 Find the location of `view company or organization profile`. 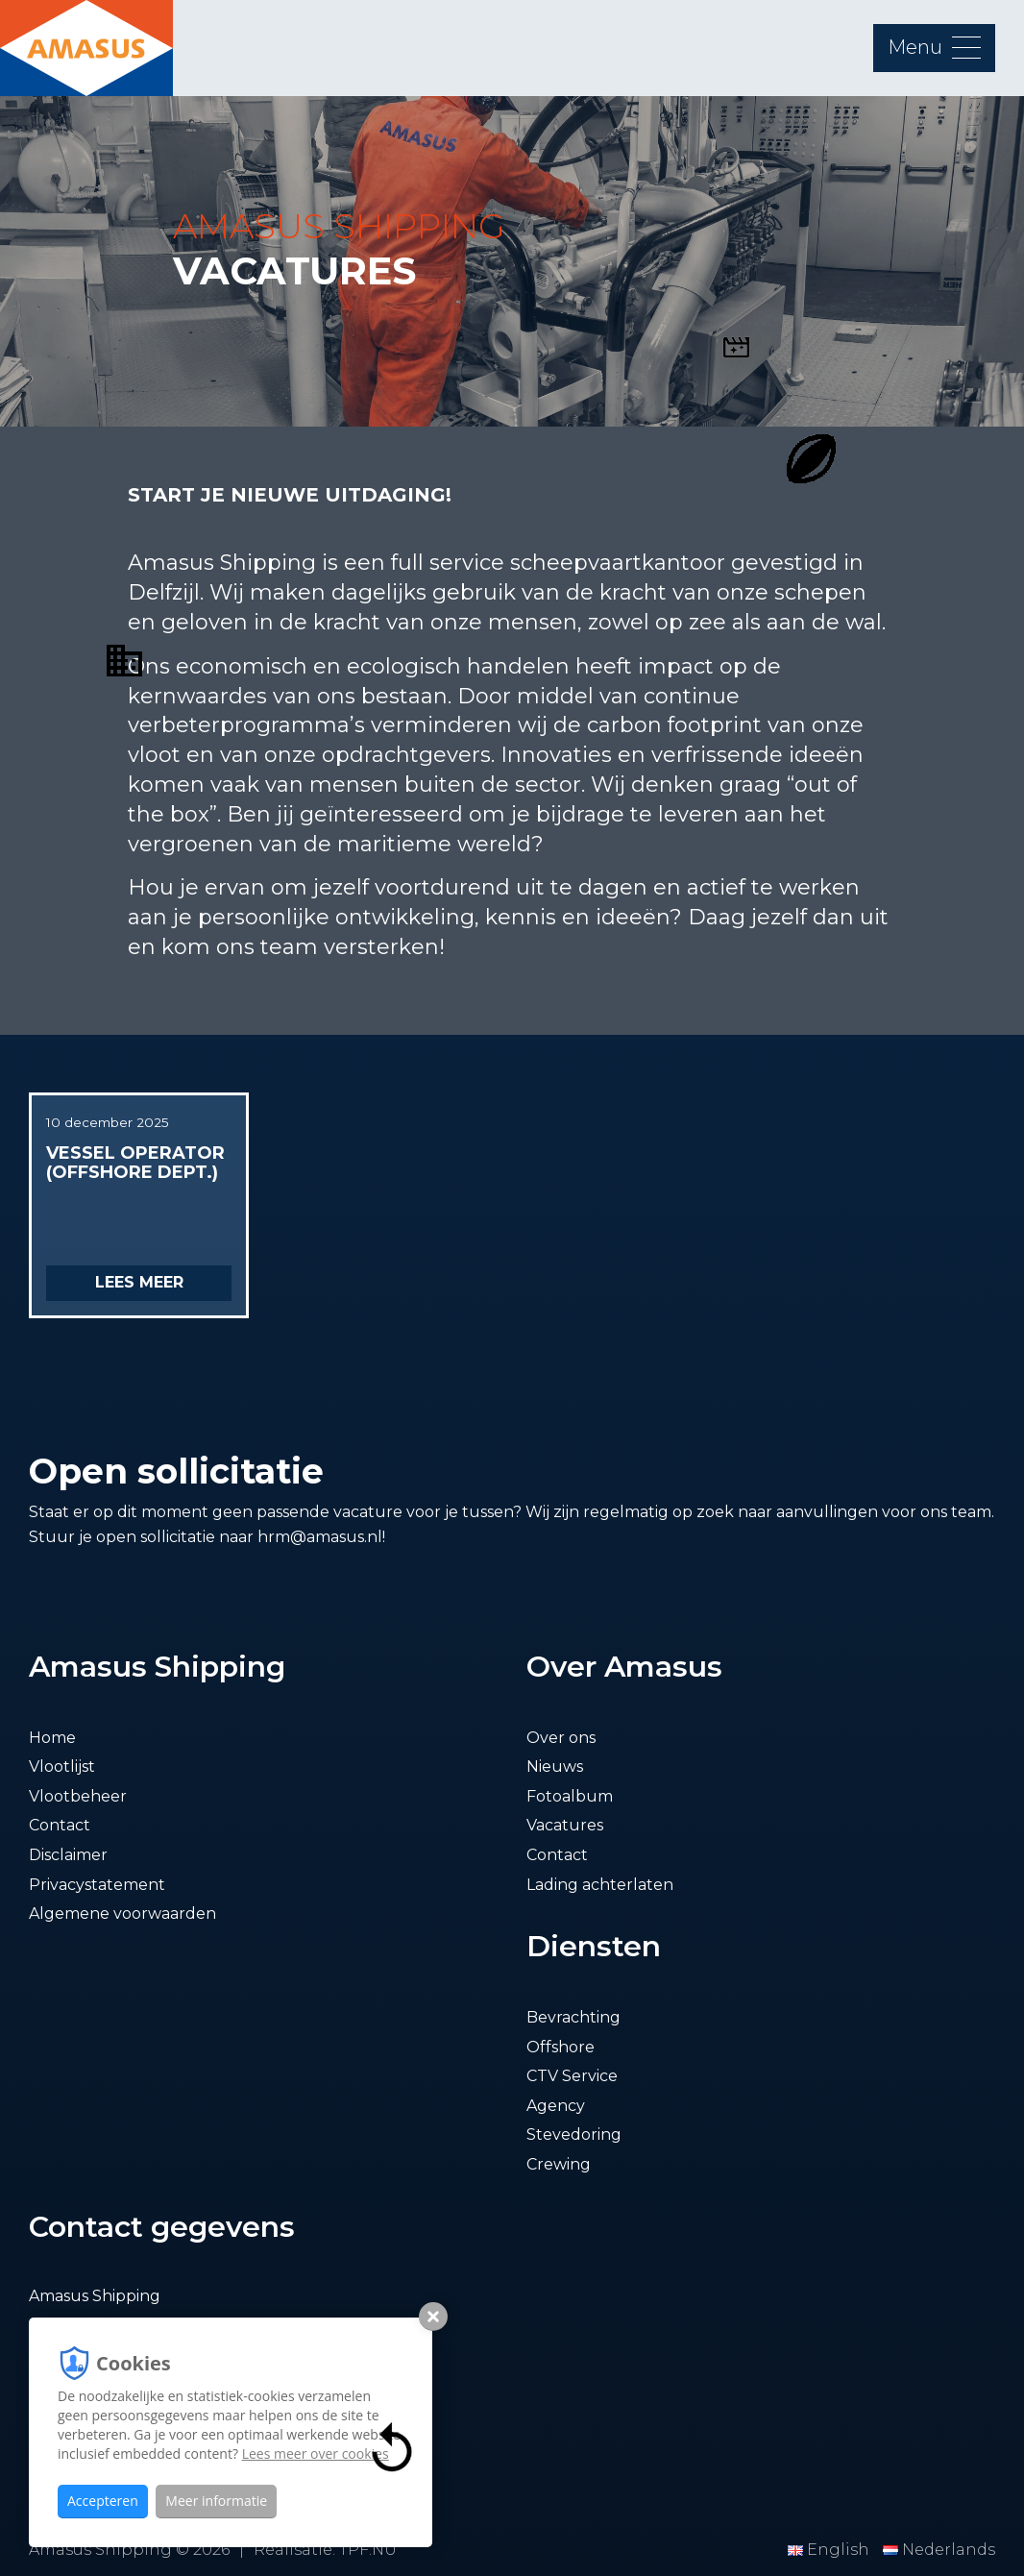

view company or organization profile is located at coordinates (124, 660).